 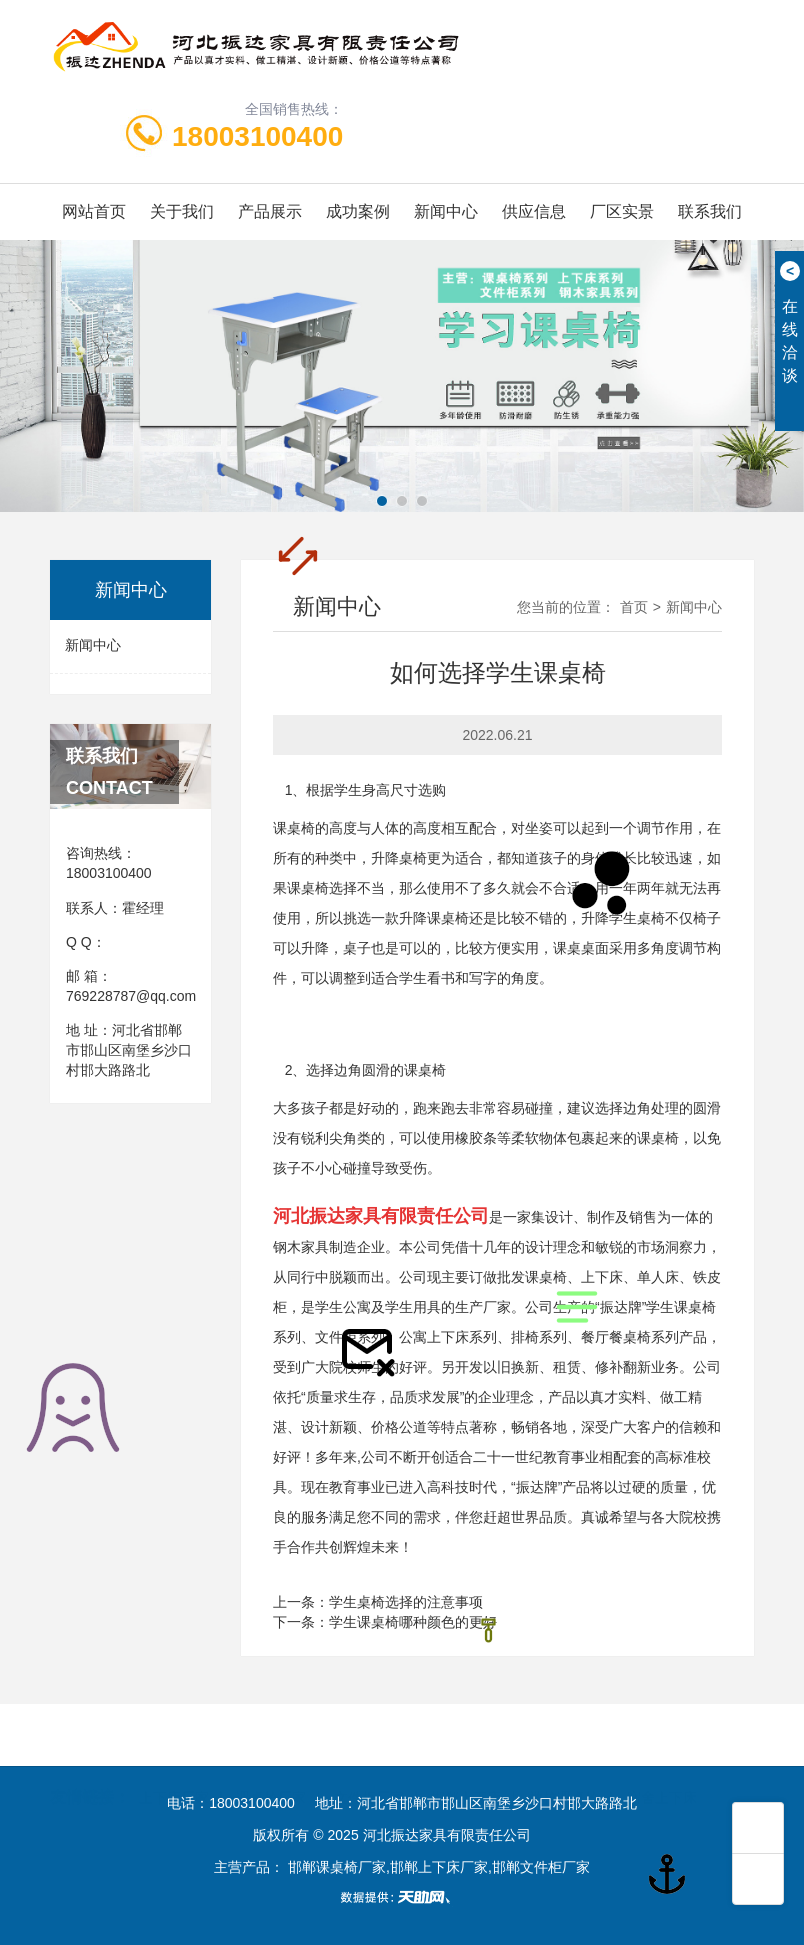 I want to click on justify text alignment, so click(x=577, y=1307).